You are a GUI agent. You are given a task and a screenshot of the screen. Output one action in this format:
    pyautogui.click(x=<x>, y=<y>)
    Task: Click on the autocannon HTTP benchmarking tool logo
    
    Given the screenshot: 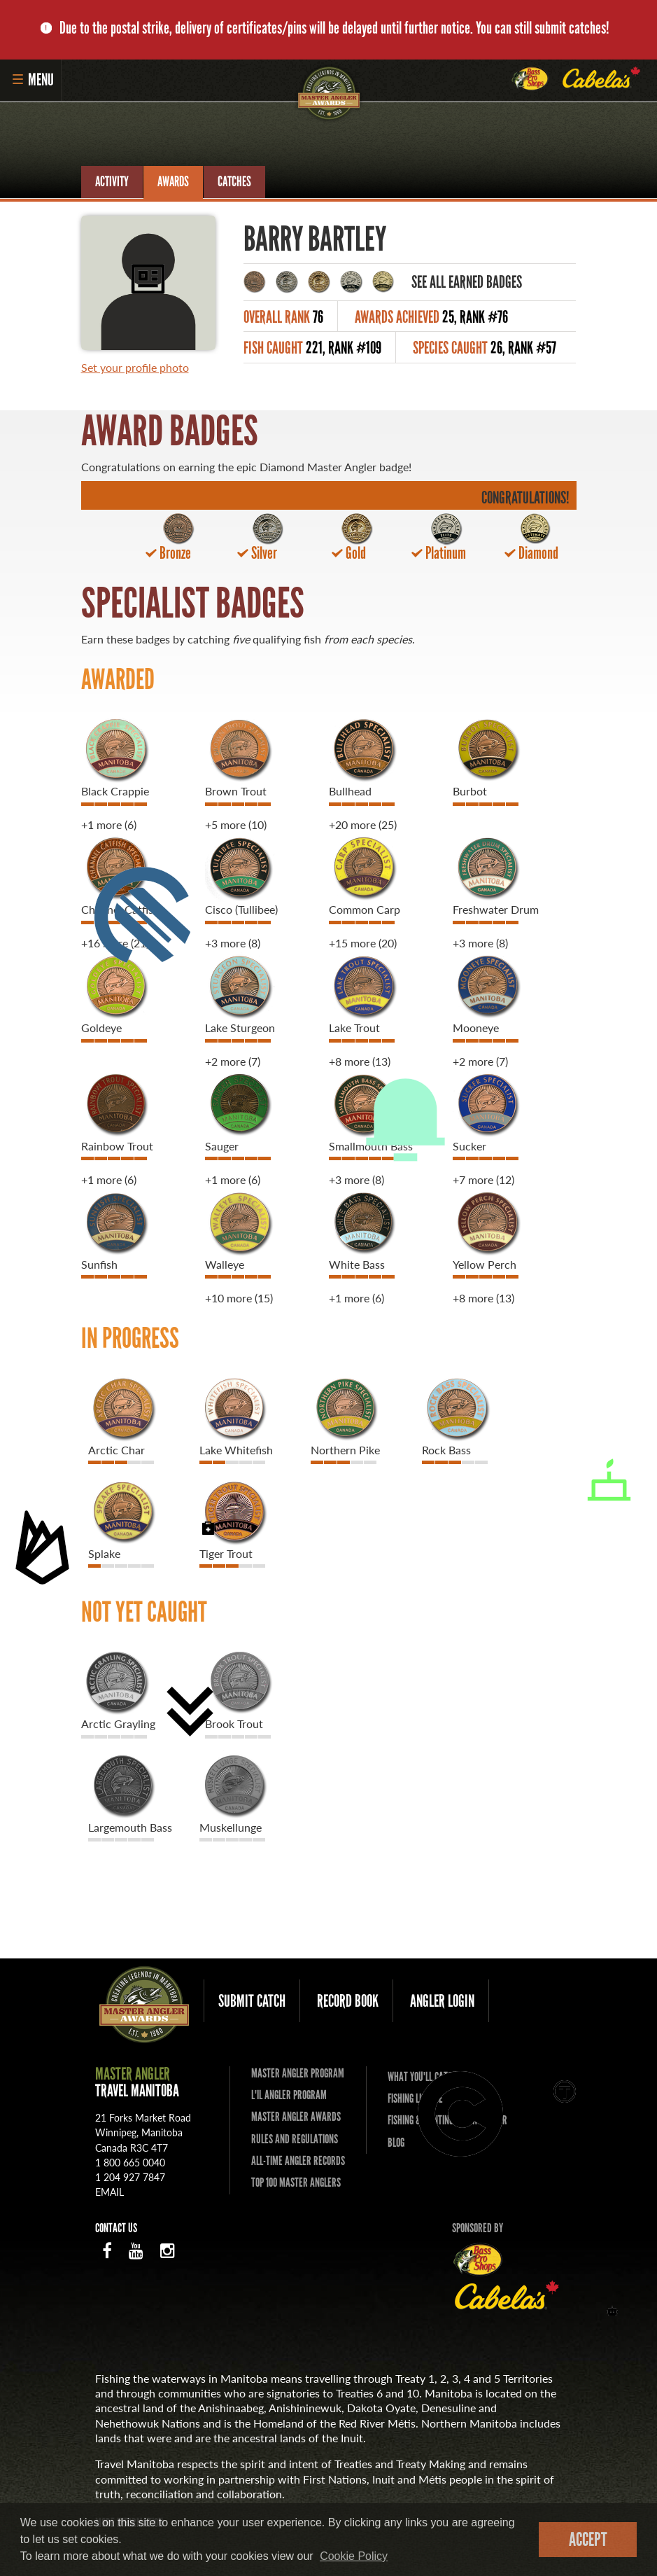 What is the action you would take?
    pyautogui.click(x=142, y=914)
    